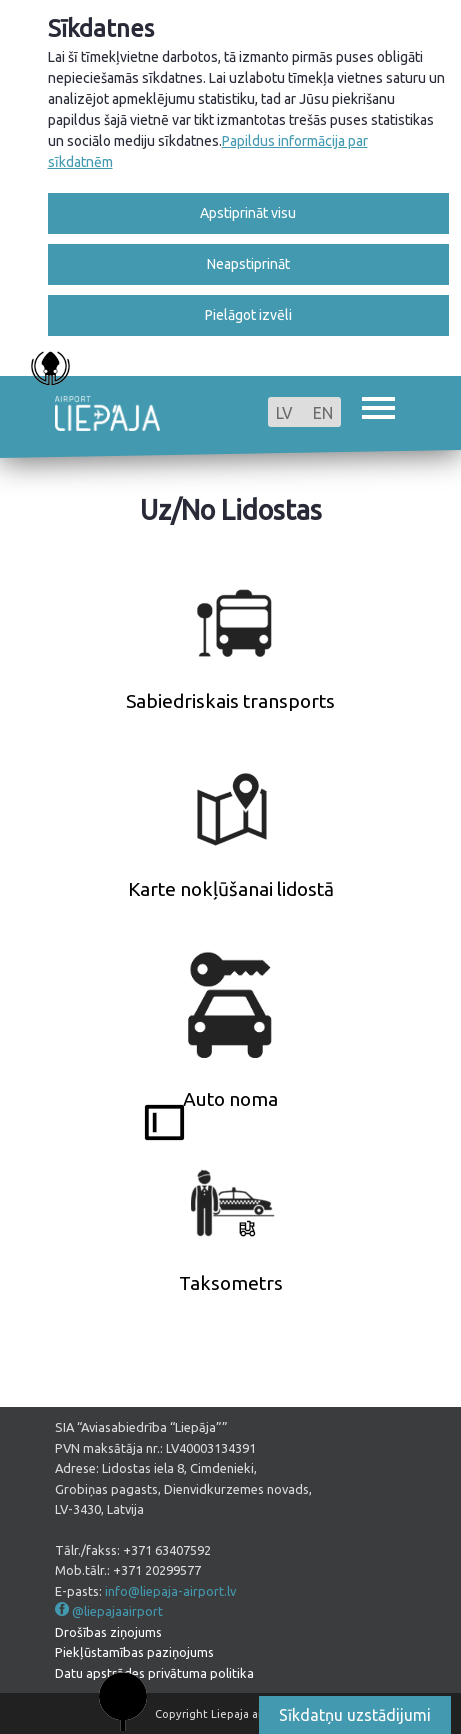  What do you see at coordinates (123, 1699) in the screenshot?
I see `mark a location on the map` at bounding box center [123, 1699].